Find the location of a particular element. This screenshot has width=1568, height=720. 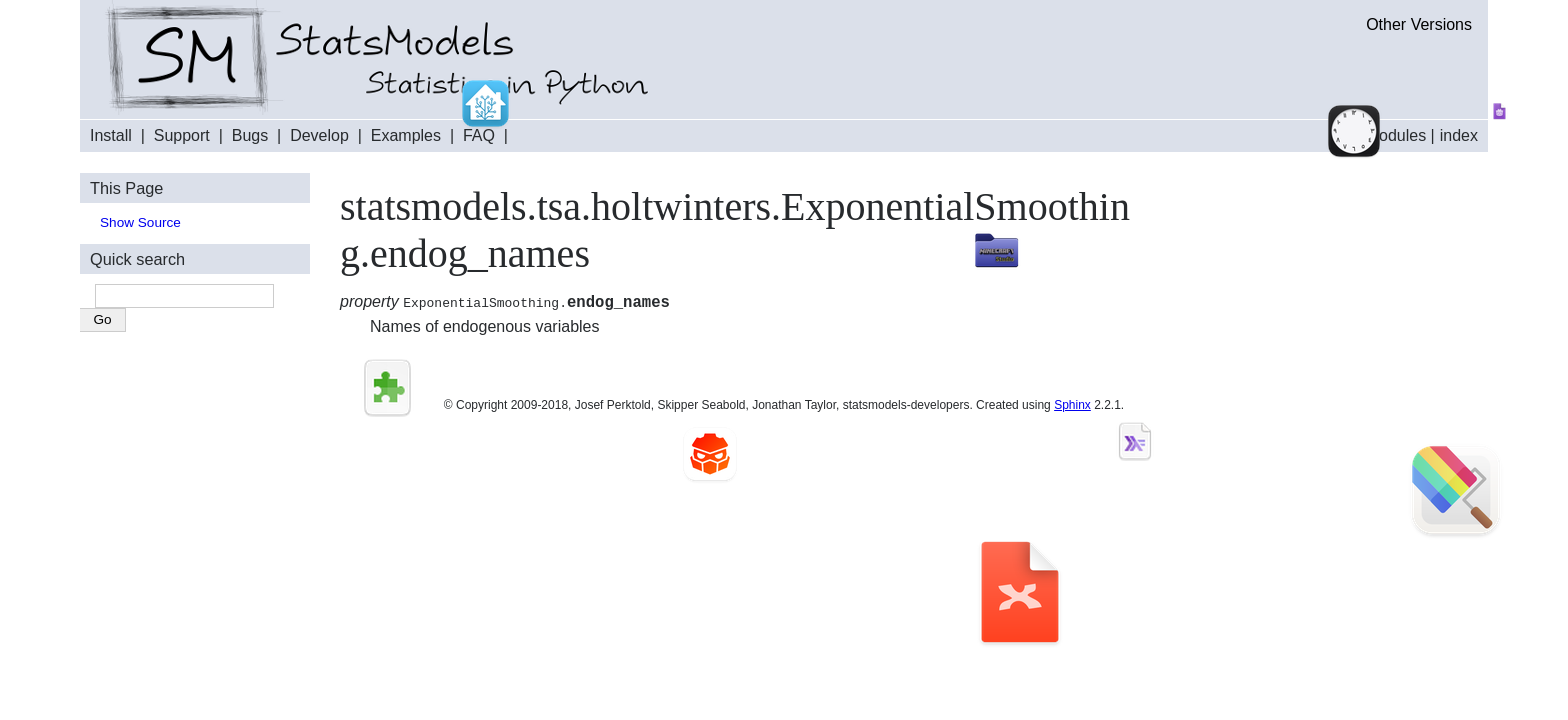

open the home assistant app is located at coordinates (485, 103).